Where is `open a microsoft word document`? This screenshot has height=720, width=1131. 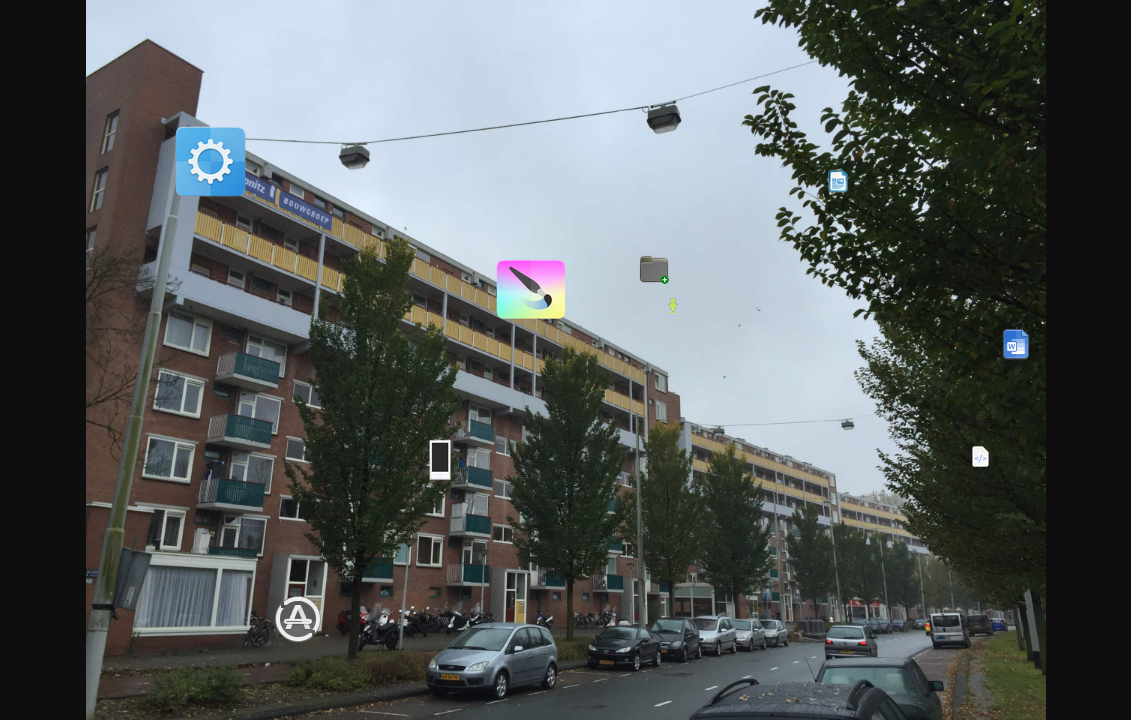 open a microsoft word document is located at coordinates (1016, 344).